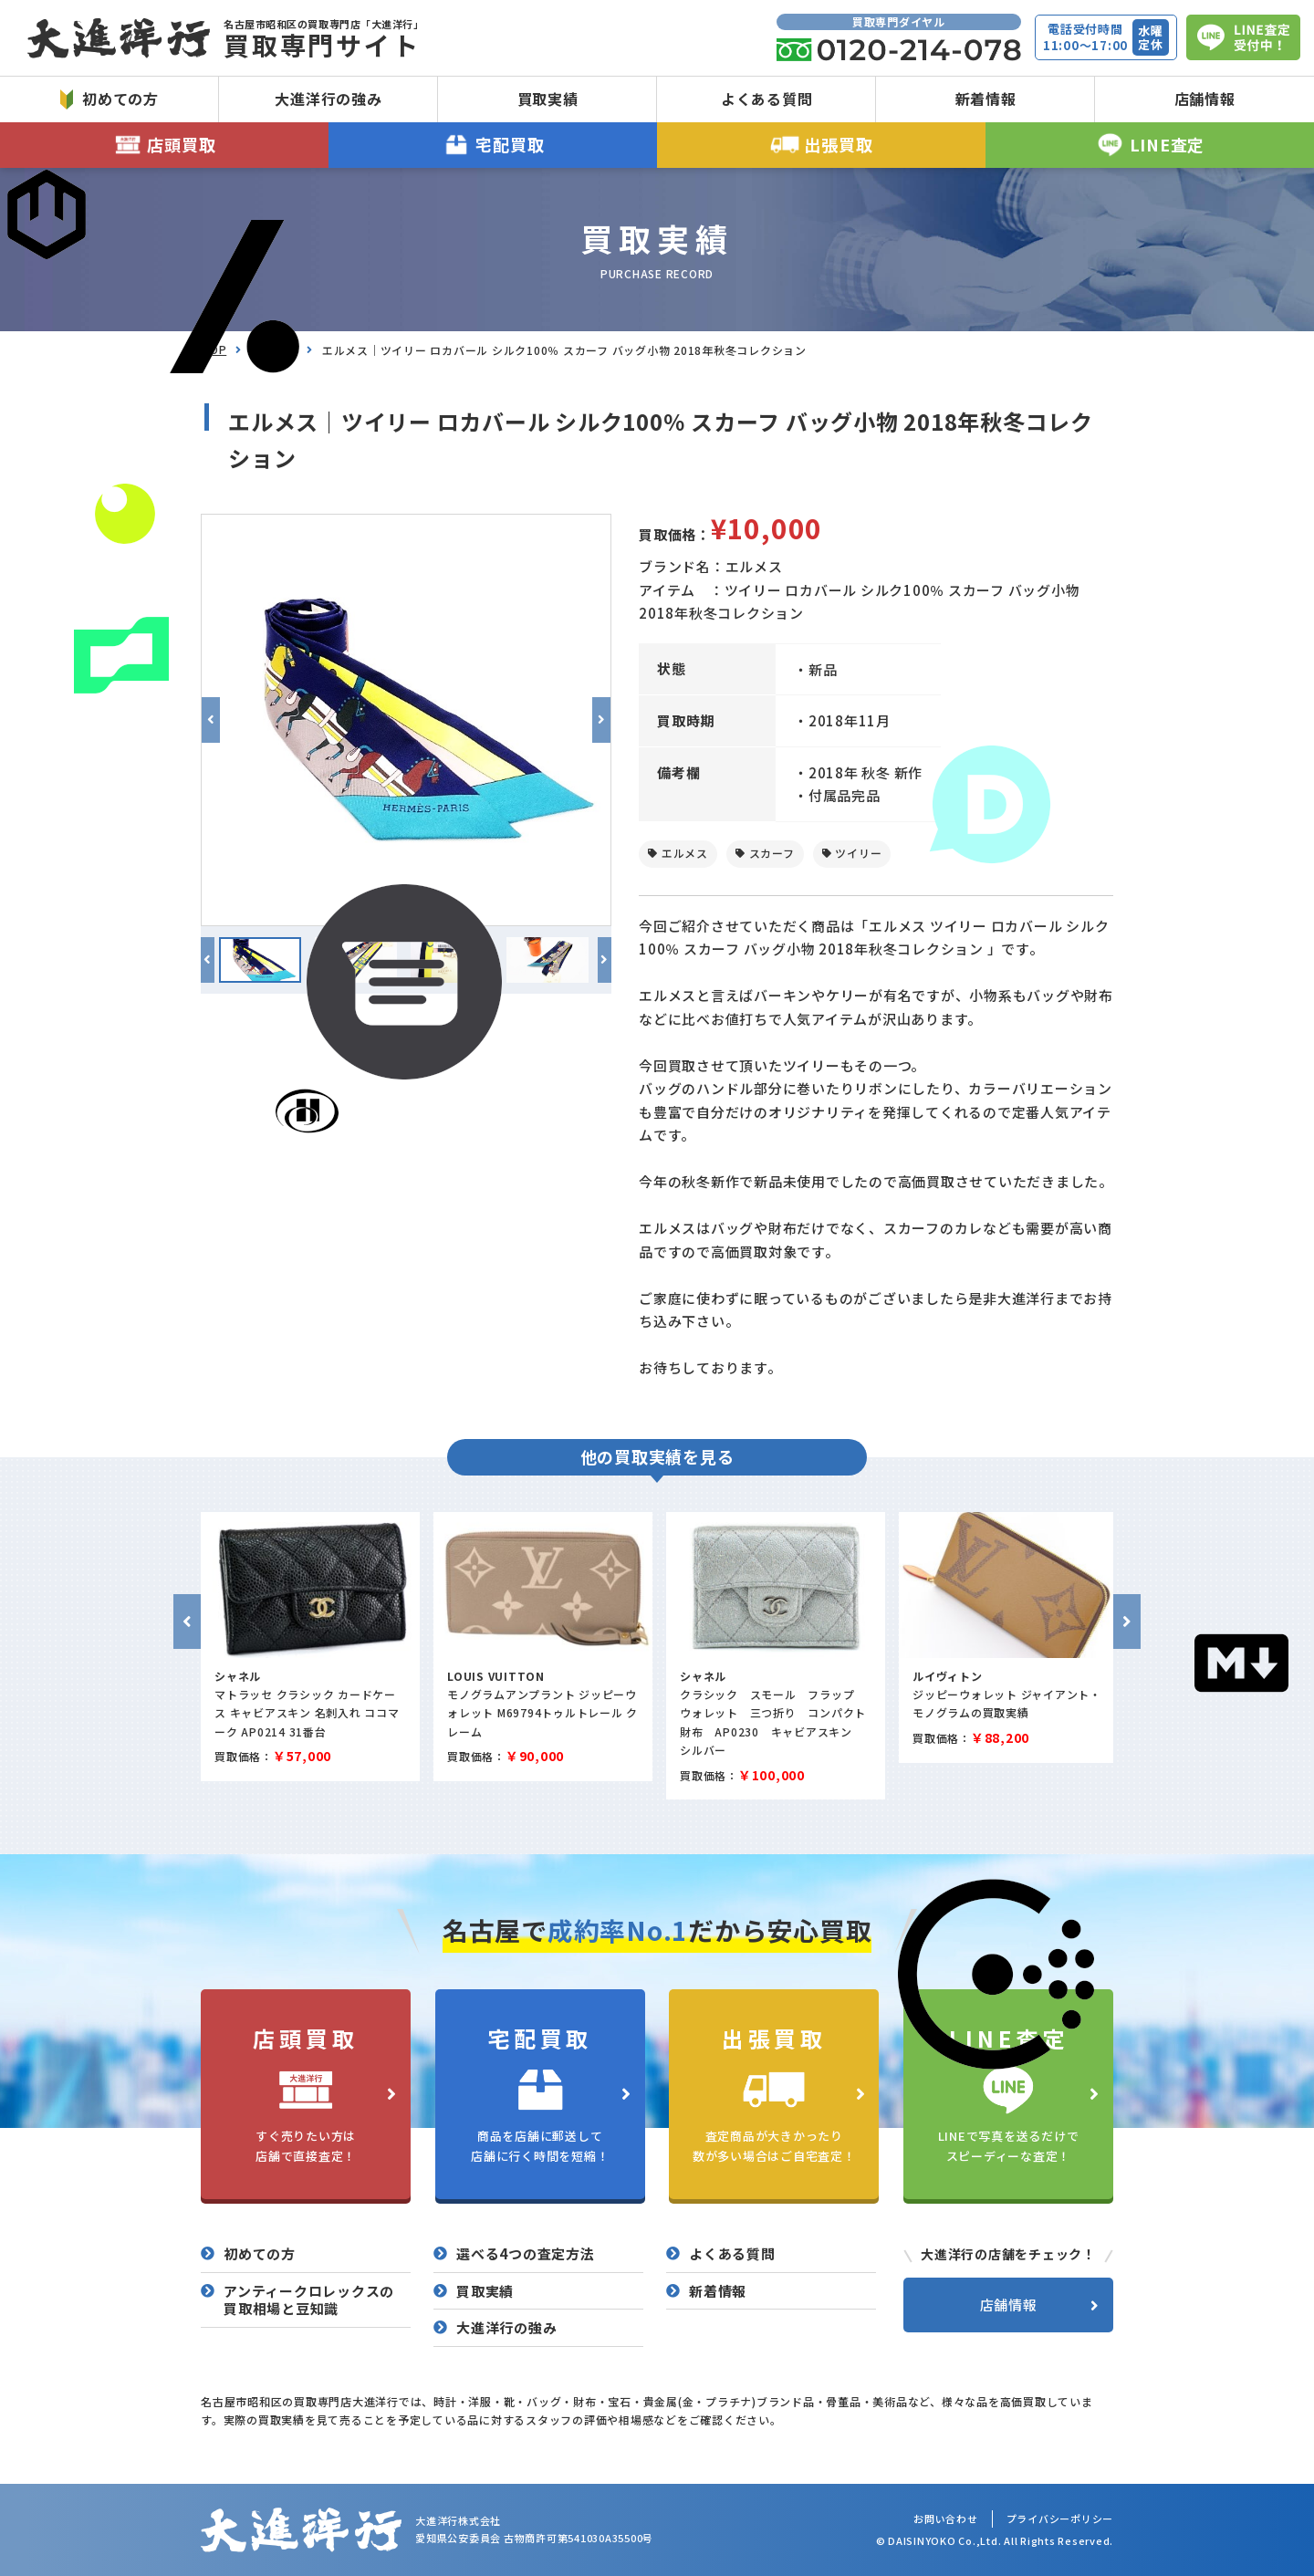  Describe the element at coordinates (404, 982) in the screenshot. I see `open Google Messages app` at that location.